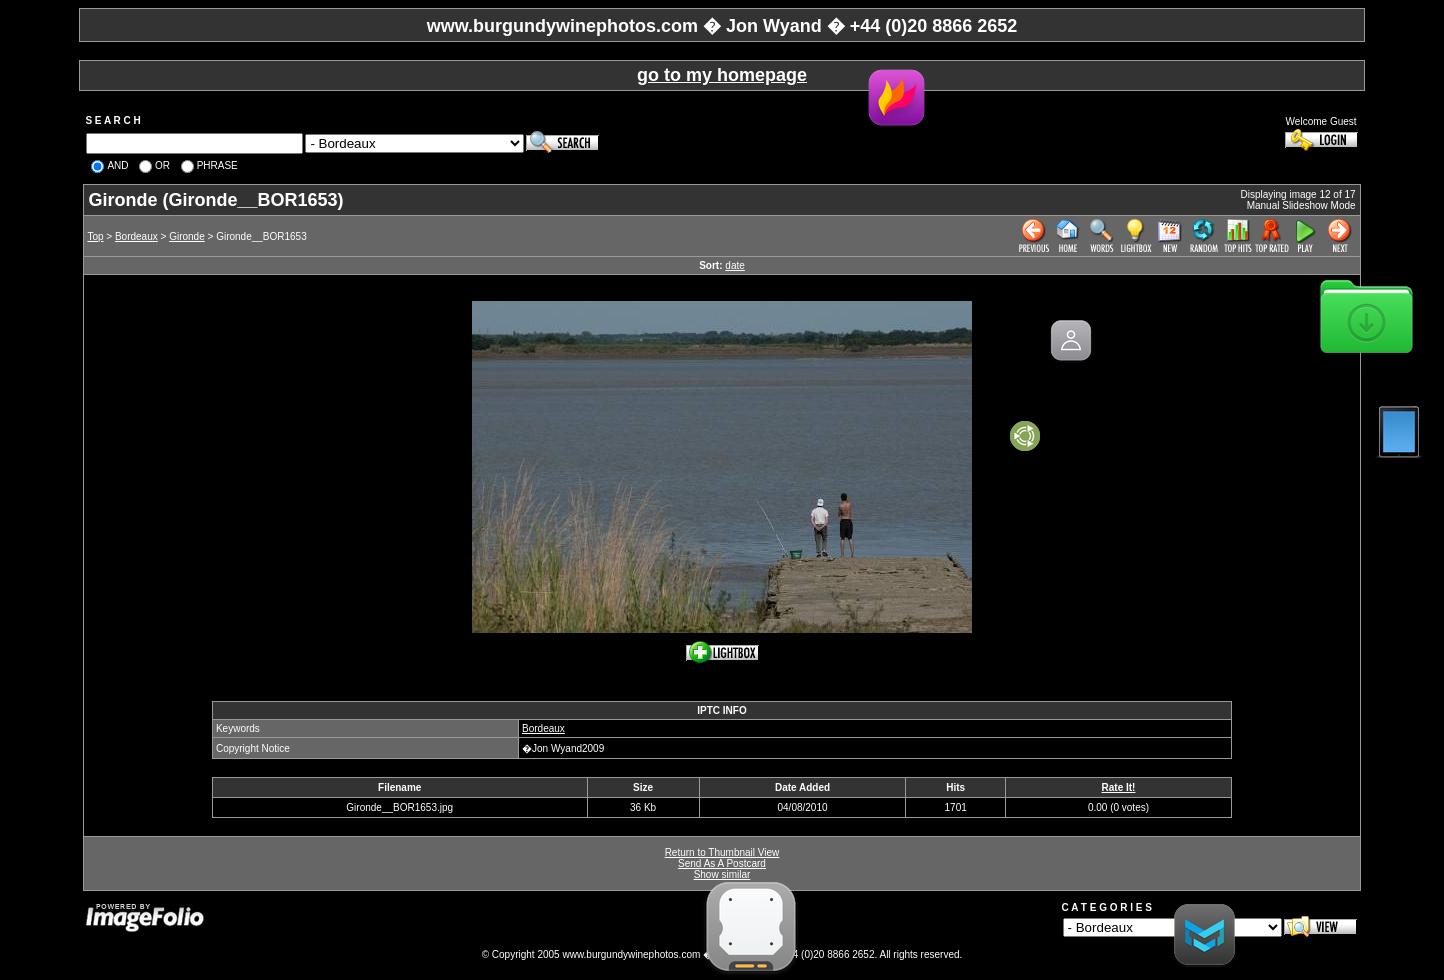 Image resolution: width=1444 pixels, height=980 pixels. I want to click on open disk and storage preferences, so click(751, 928).